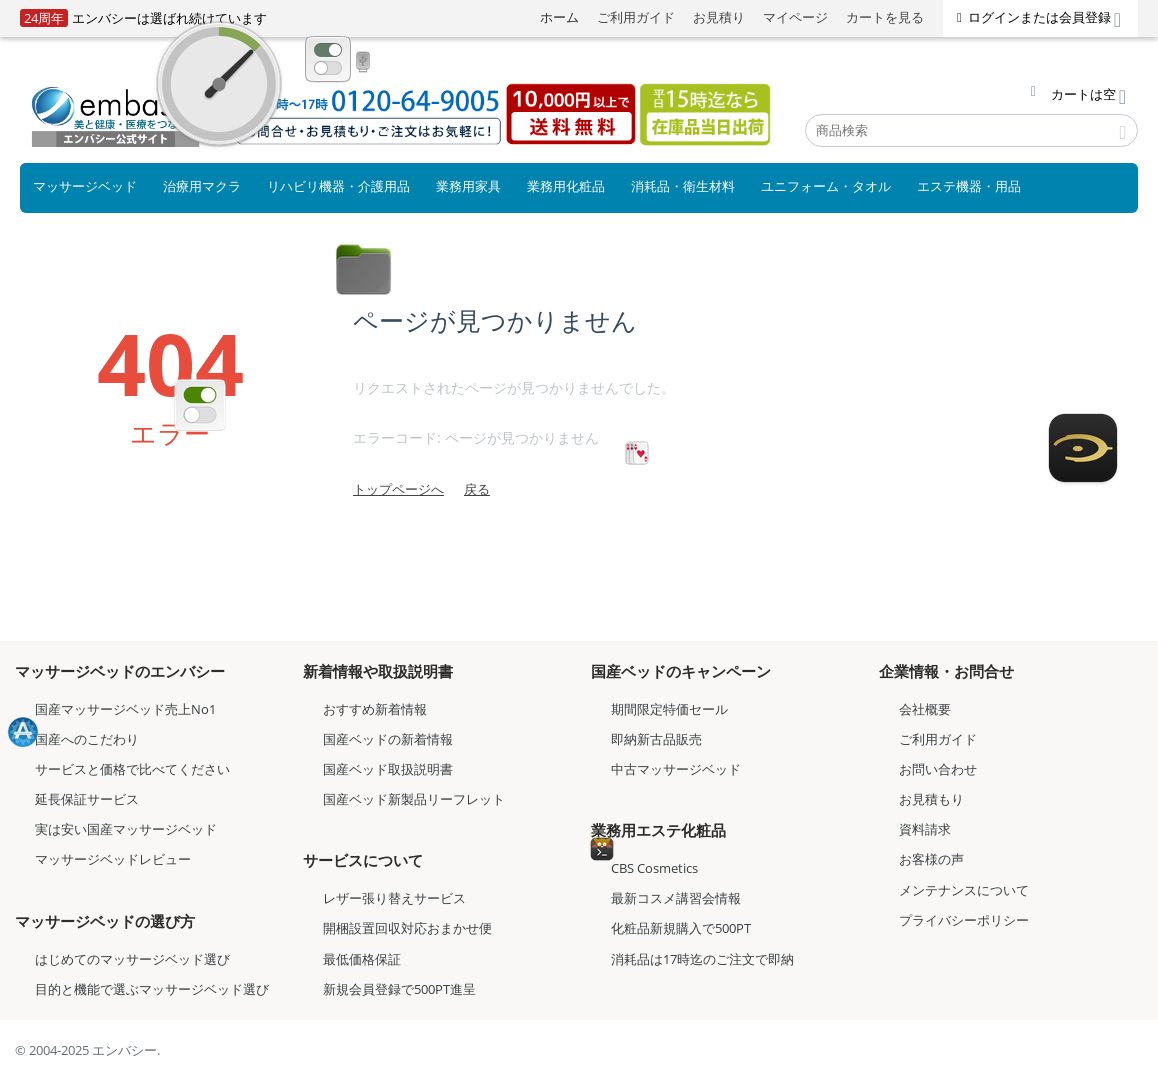 This screenshot has width=1158, height=1077. What do you see at coordinates (637, 453) in the screenshot?
I see `launch solitaire card game` at bounding box center [637, 453].